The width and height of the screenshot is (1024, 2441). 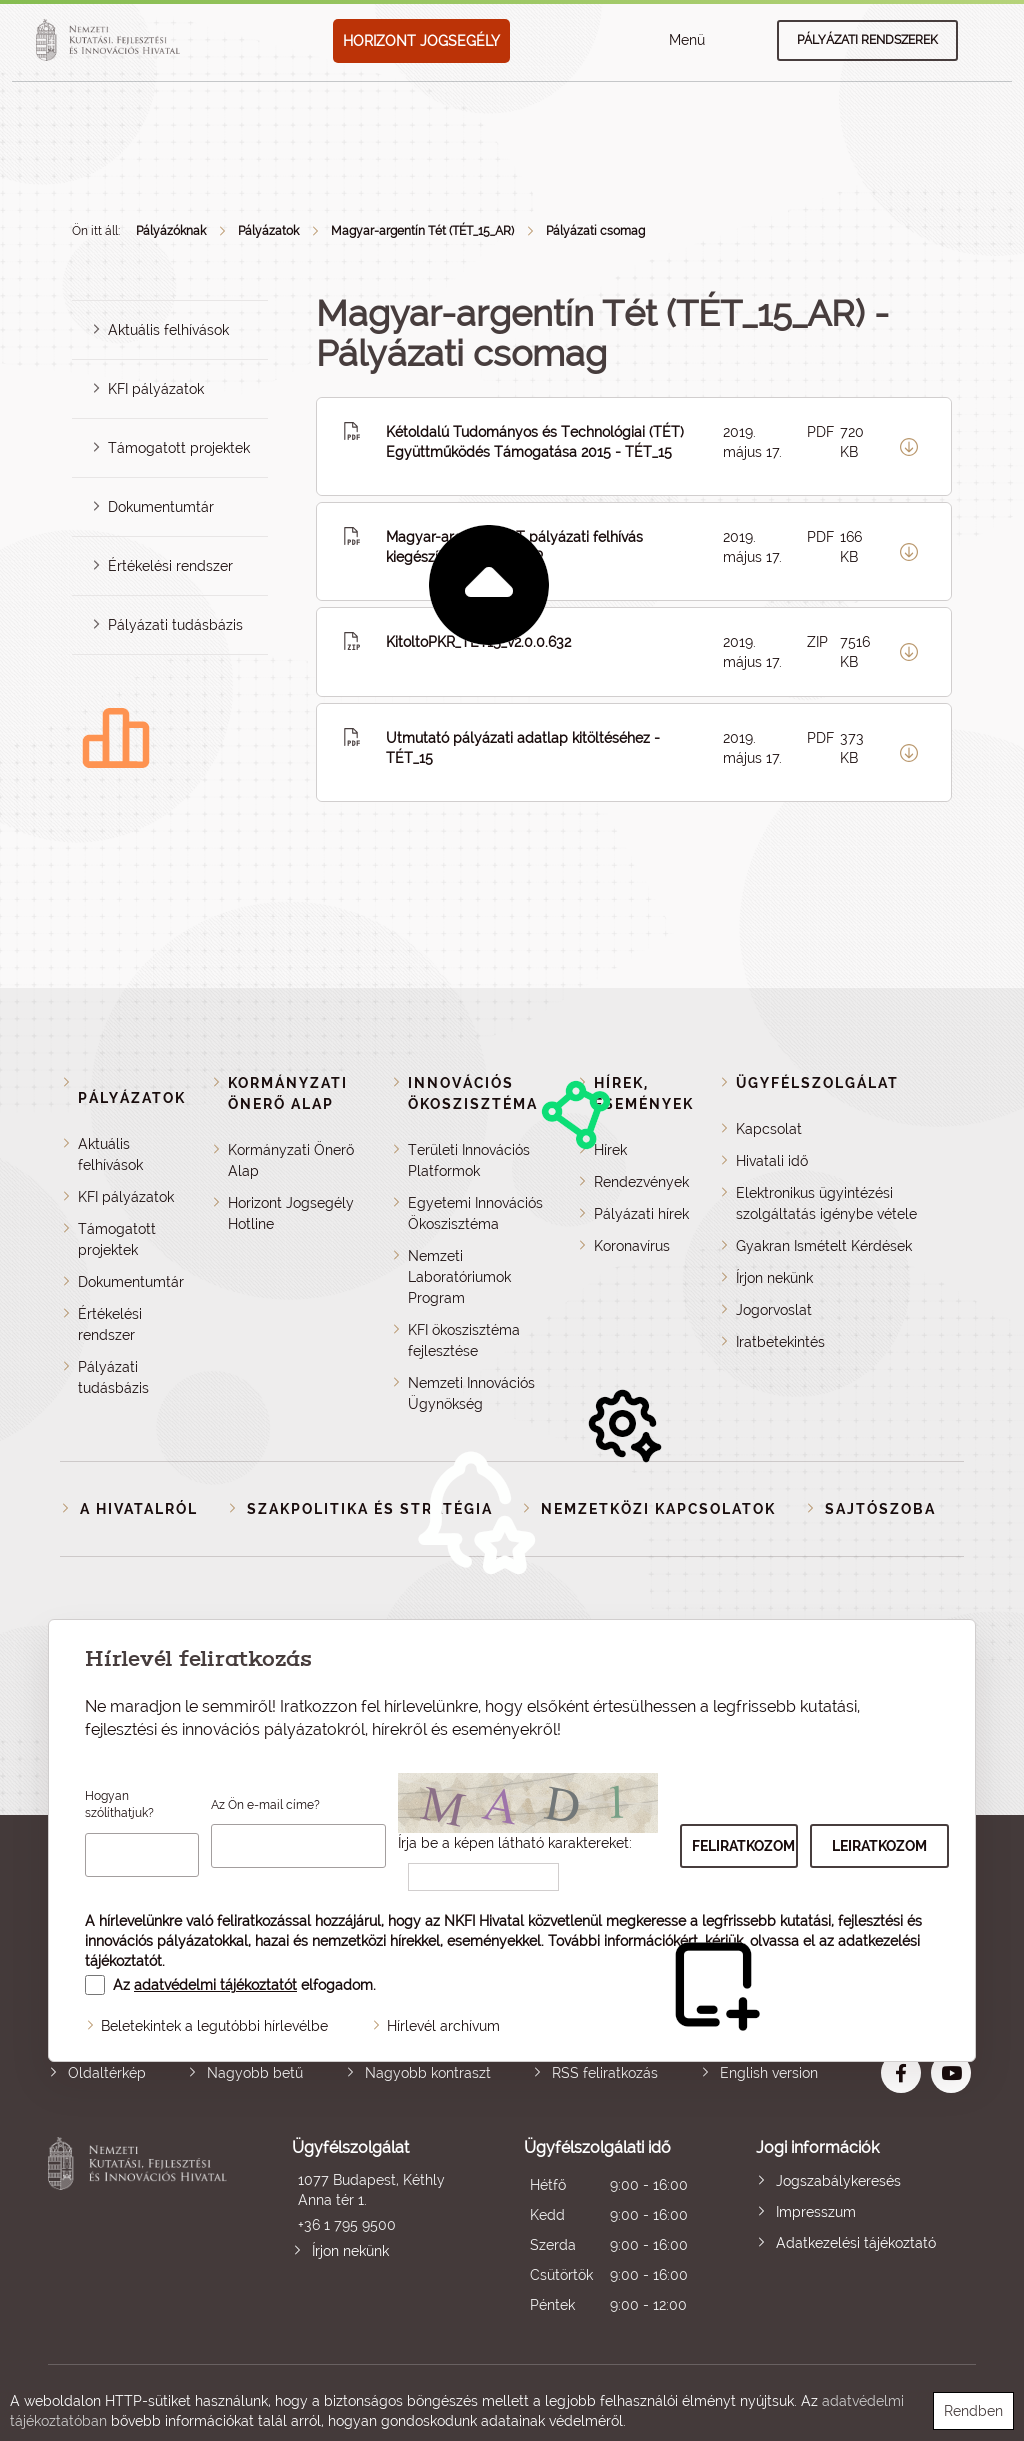 I want to click on add a new iPad device, so click(x=713, y=1984).